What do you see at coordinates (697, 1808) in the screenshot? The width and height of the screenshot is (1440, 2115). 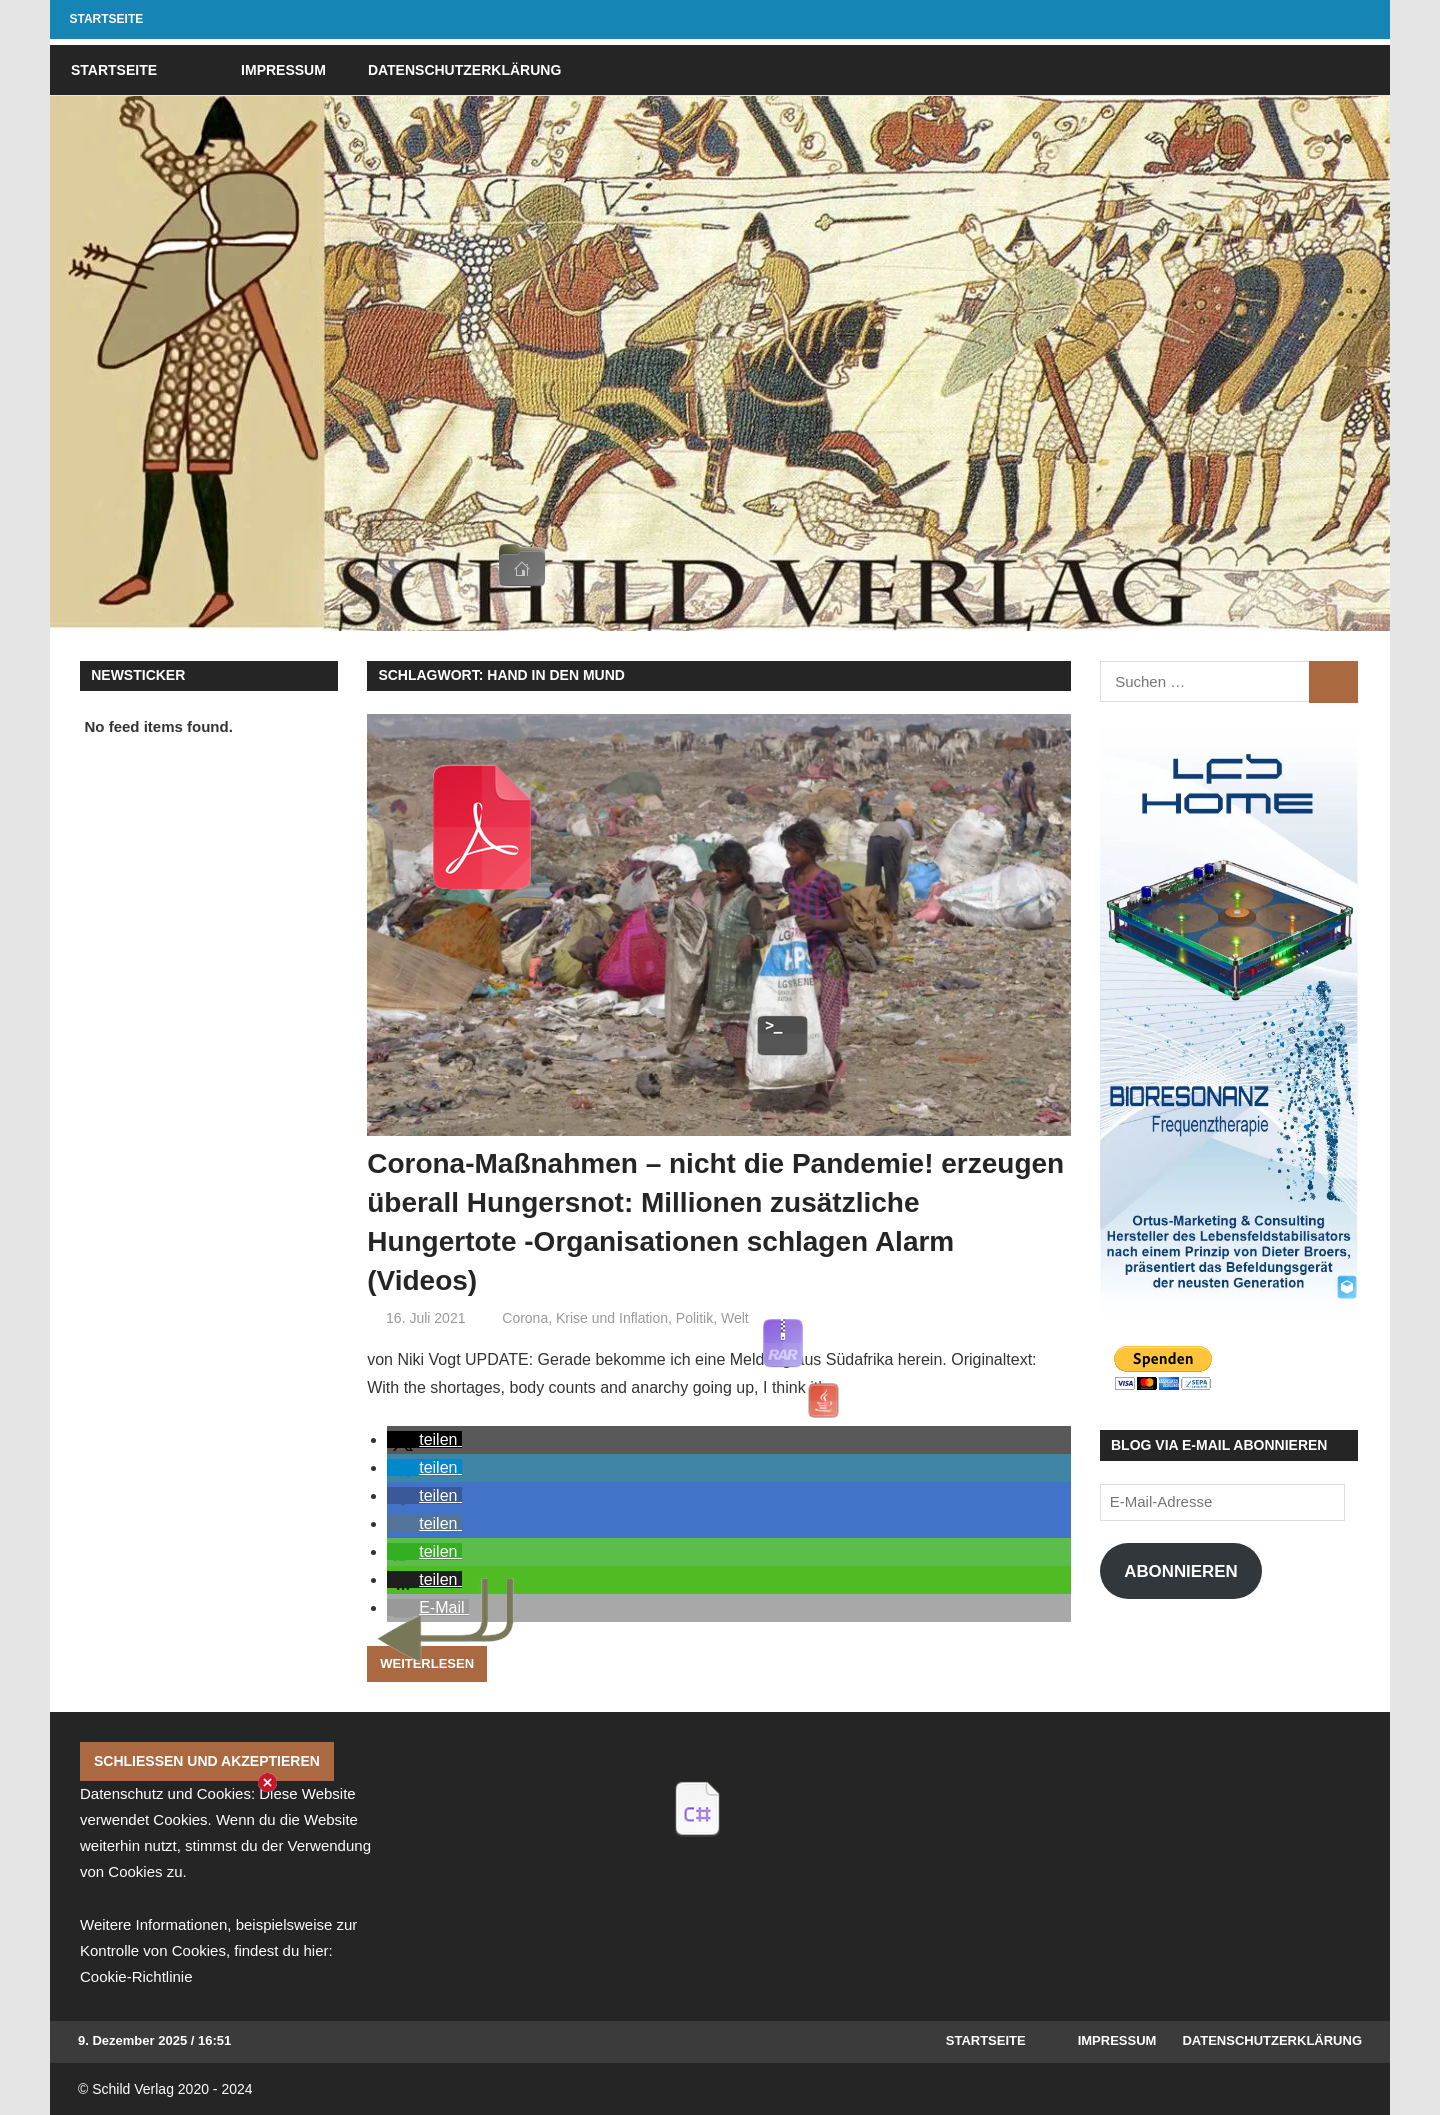 I see `a C# source code file` at bounding box center [697, 1808].